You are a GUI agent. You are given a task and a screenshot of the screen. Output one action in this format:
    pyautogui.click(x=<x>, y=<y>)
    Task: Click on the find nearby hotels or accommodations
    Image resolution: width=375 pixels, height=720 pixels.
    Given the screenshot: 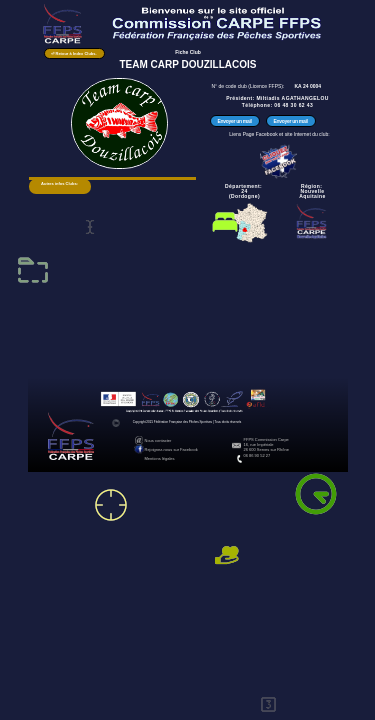 What is the action you would take?
    pyautogui.click(x=225, y=222)
    